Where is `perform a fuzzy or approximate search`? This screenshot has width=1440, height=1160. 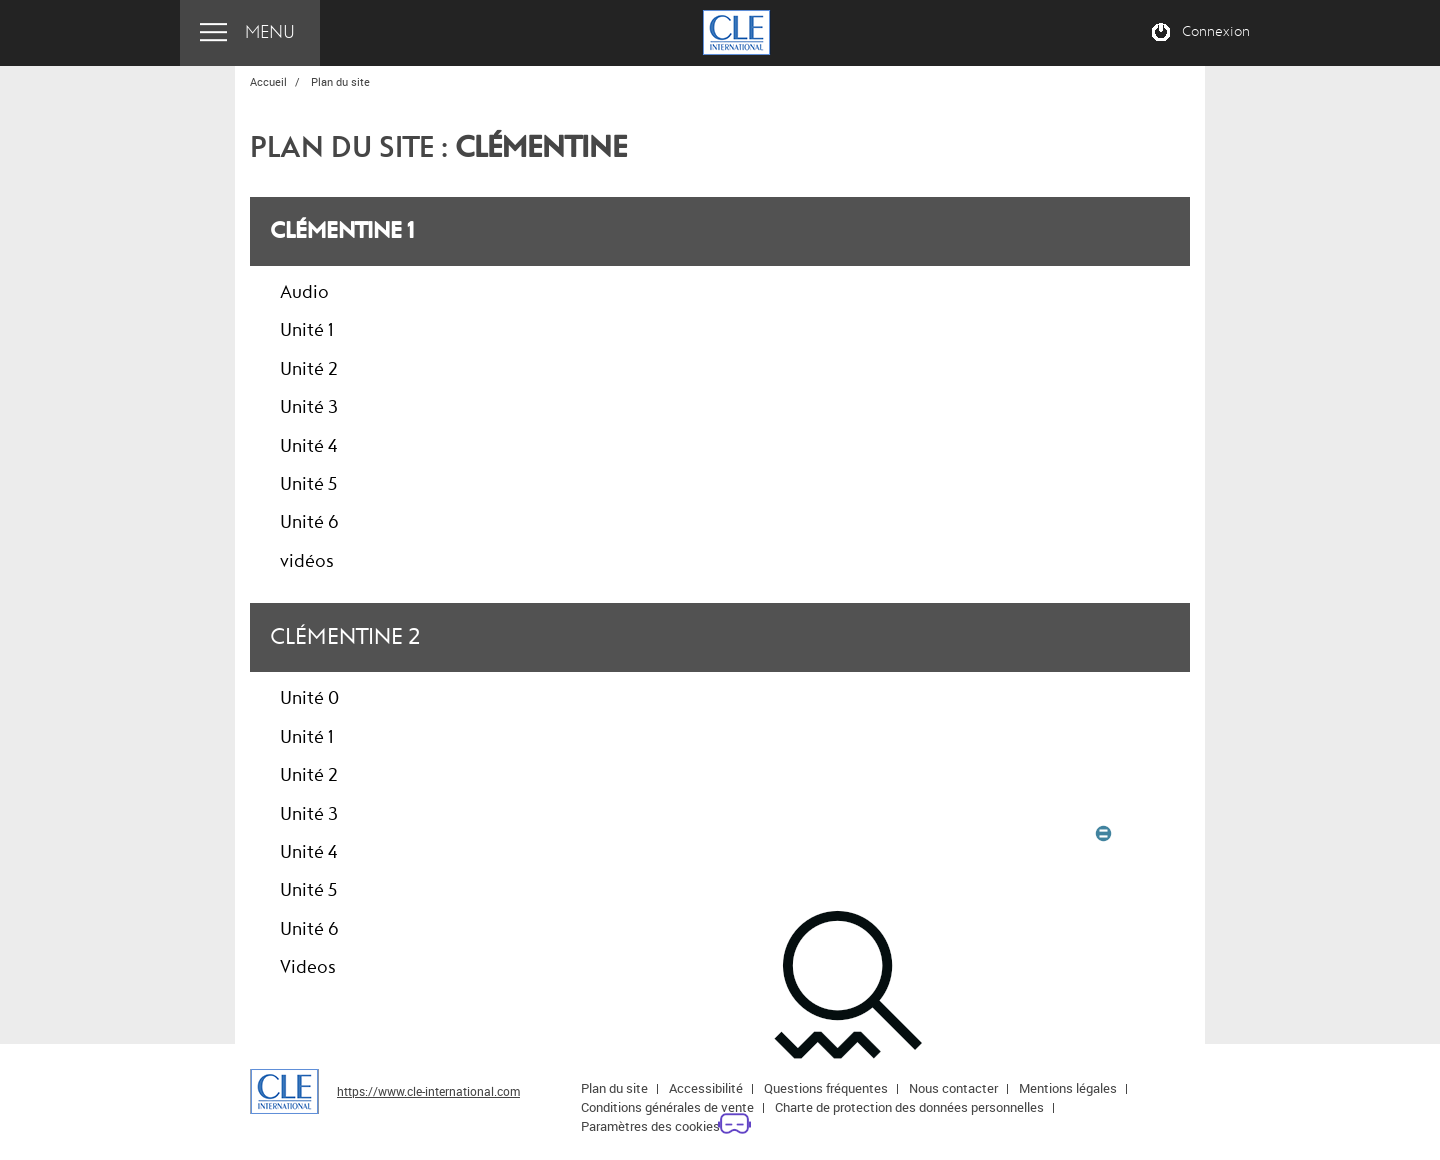 perform a fuzzy or approximate search is located at coordinates (852, 980).